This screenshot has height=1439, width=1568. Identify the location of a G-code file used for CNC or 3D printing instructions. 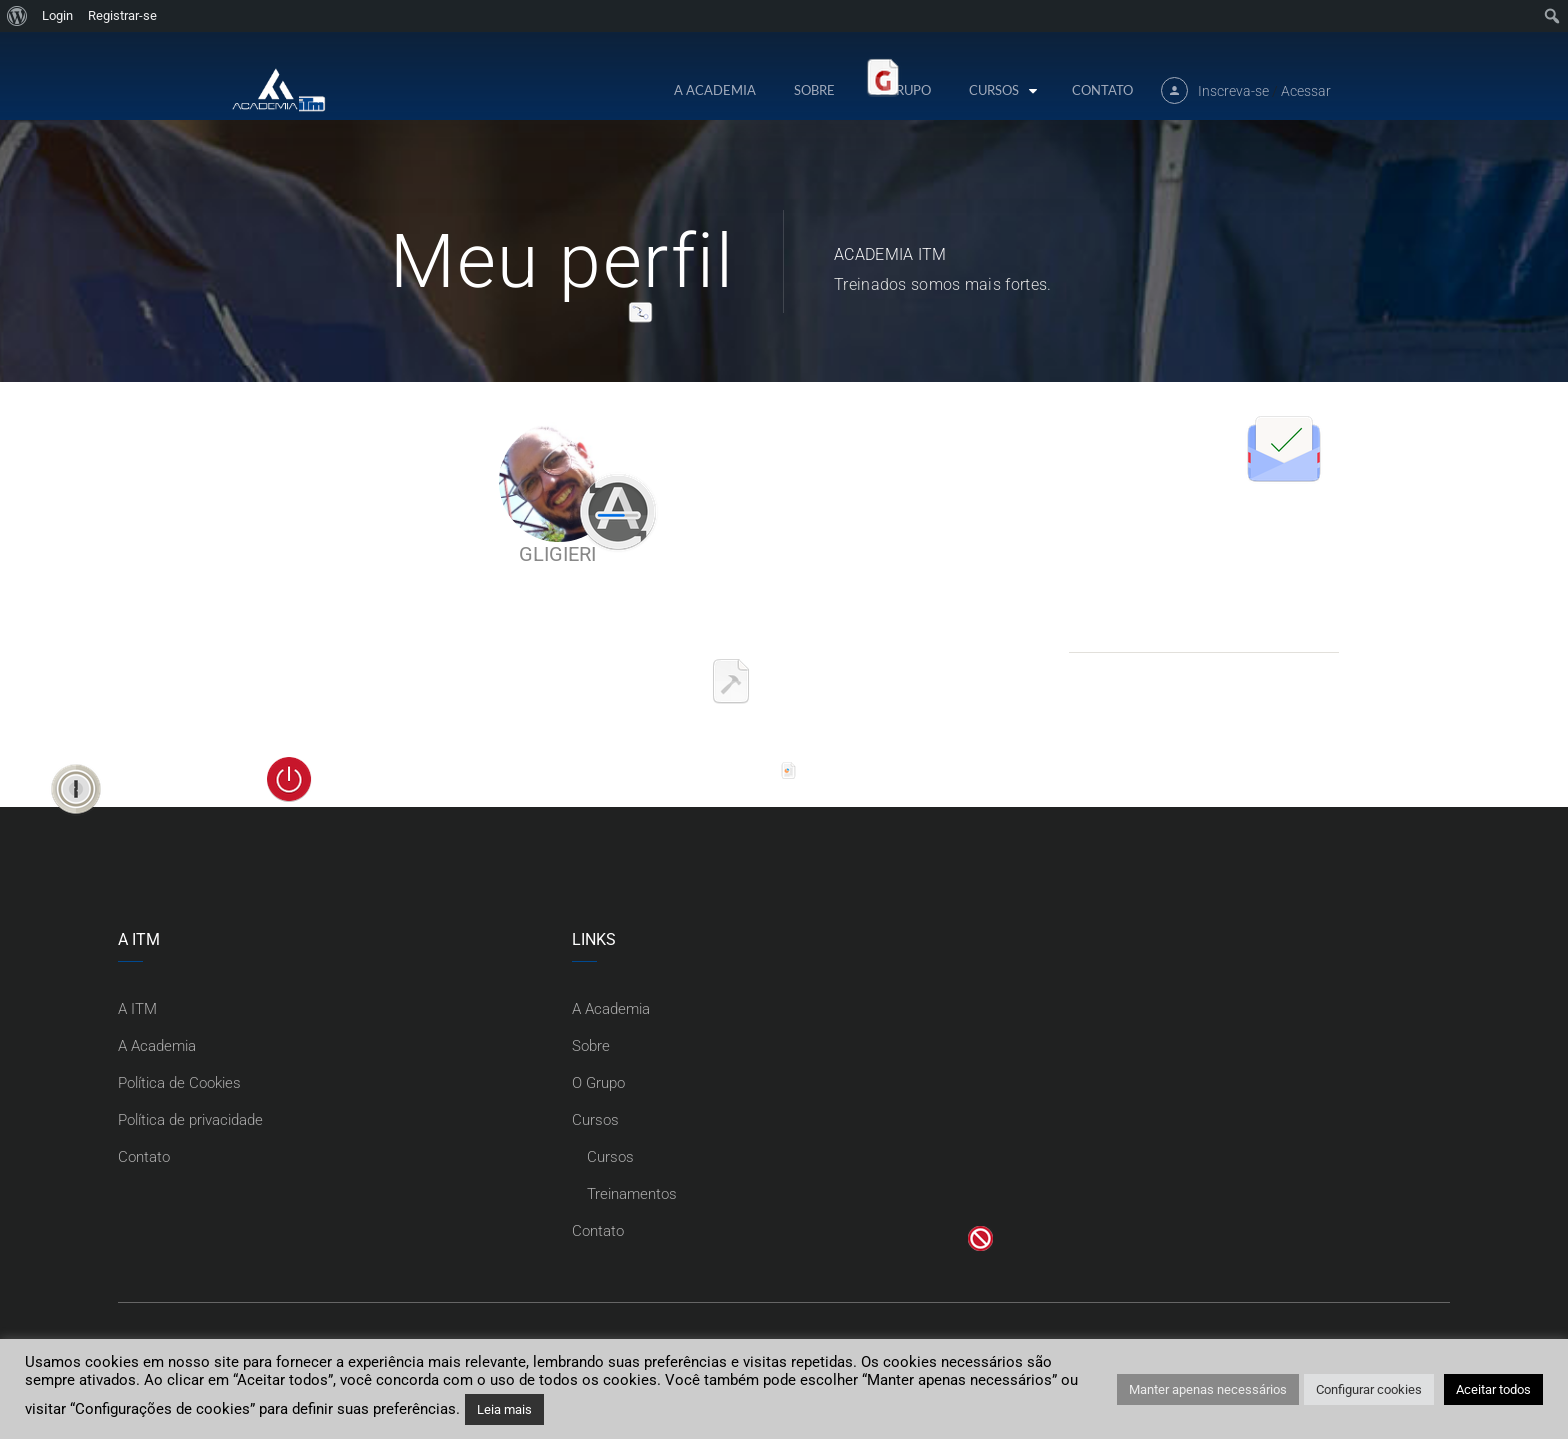
(883, 77).